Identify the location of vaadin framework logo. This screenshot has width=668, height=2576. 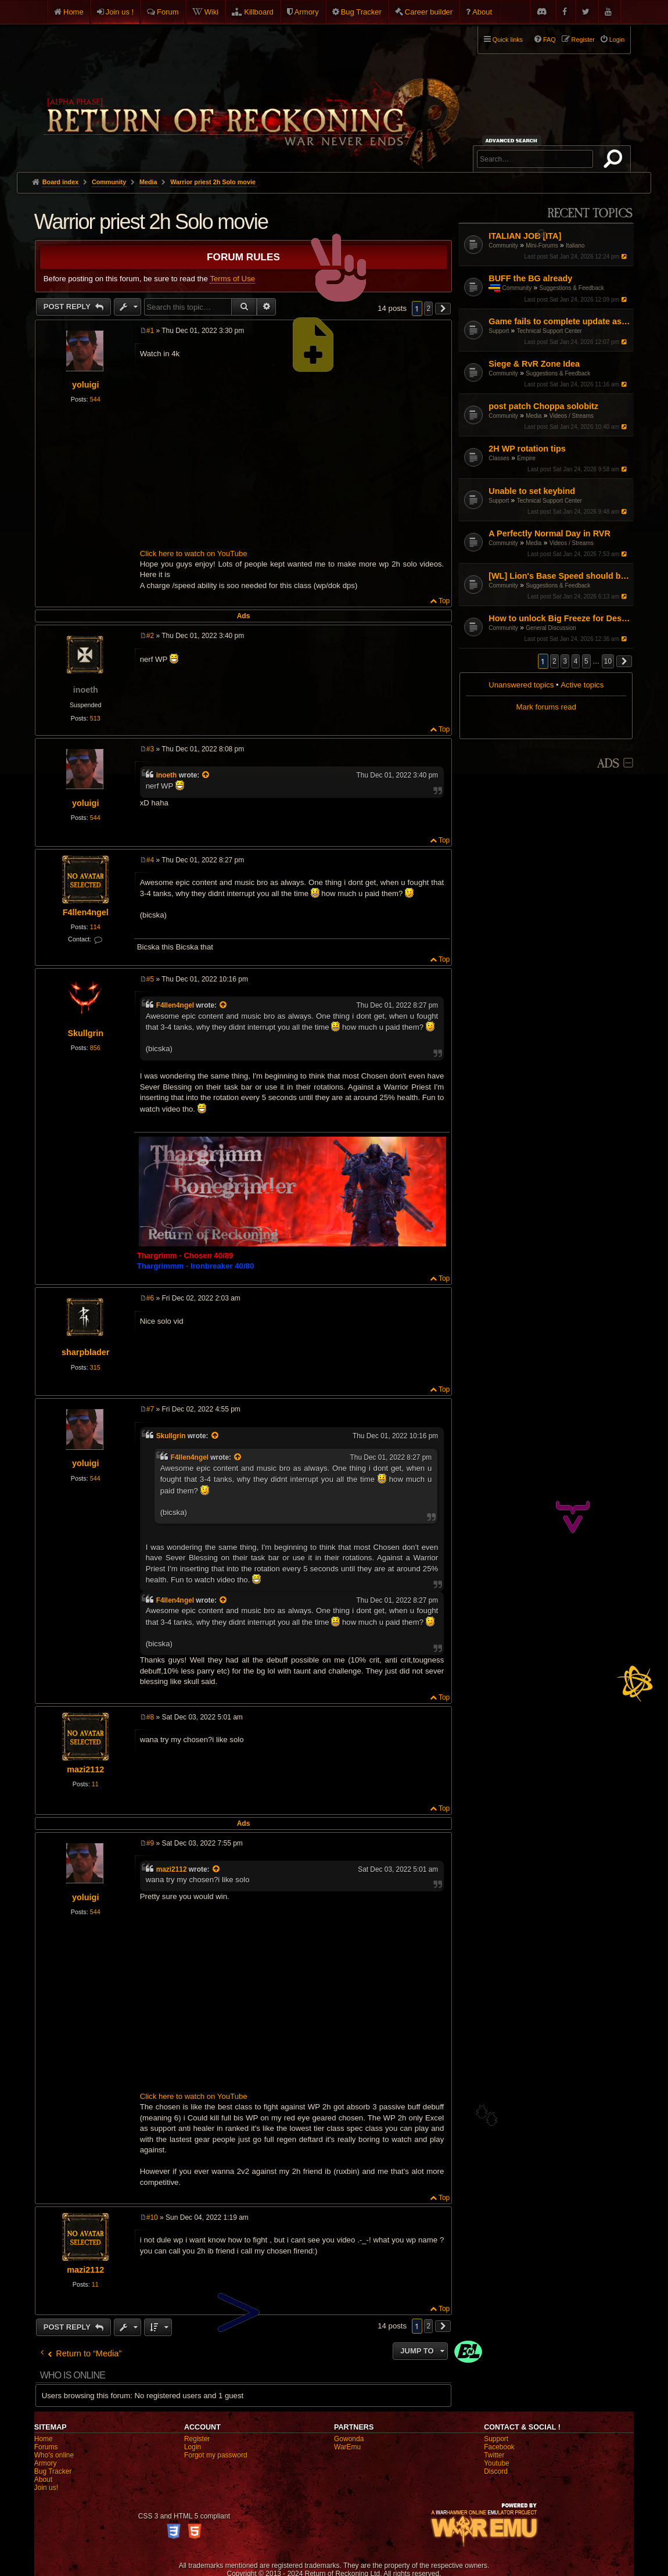
(573, 1518).